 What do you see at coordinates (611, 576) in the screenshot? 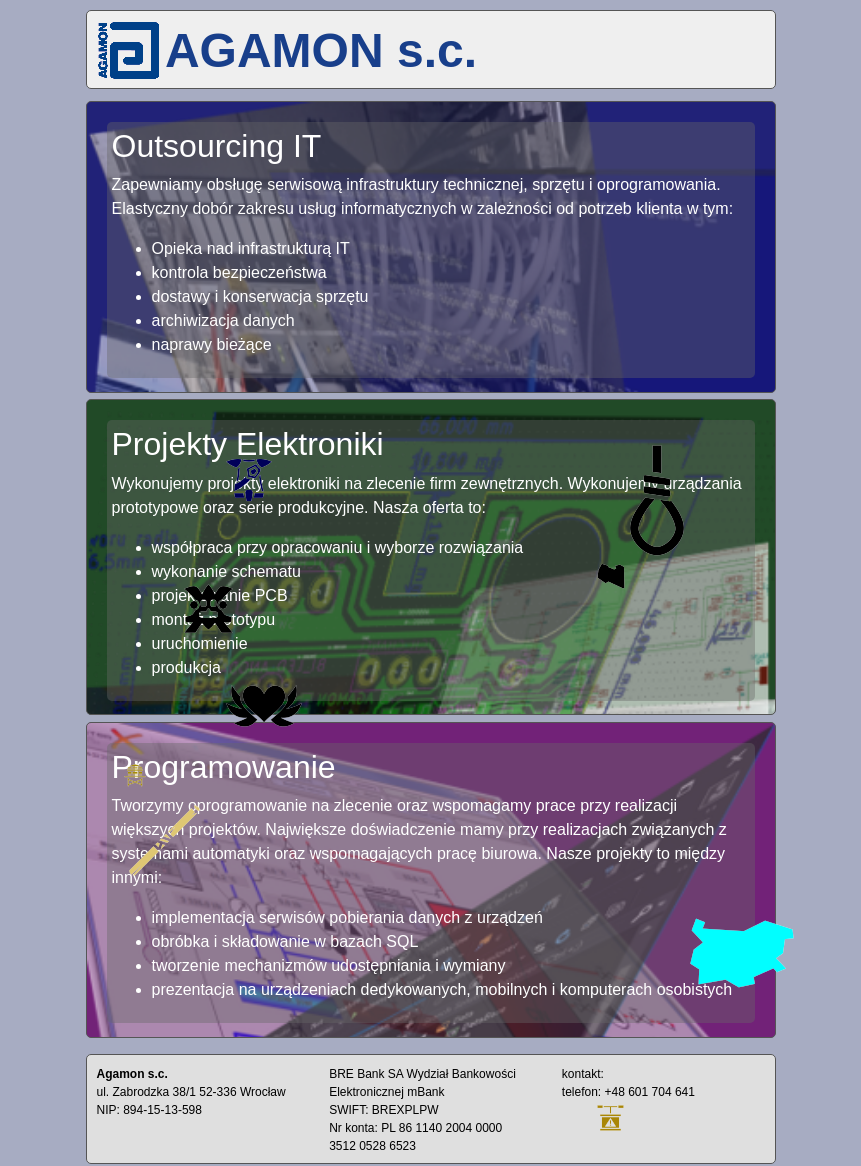
I see `select Libya on the map` at bounding box center [611, 576].